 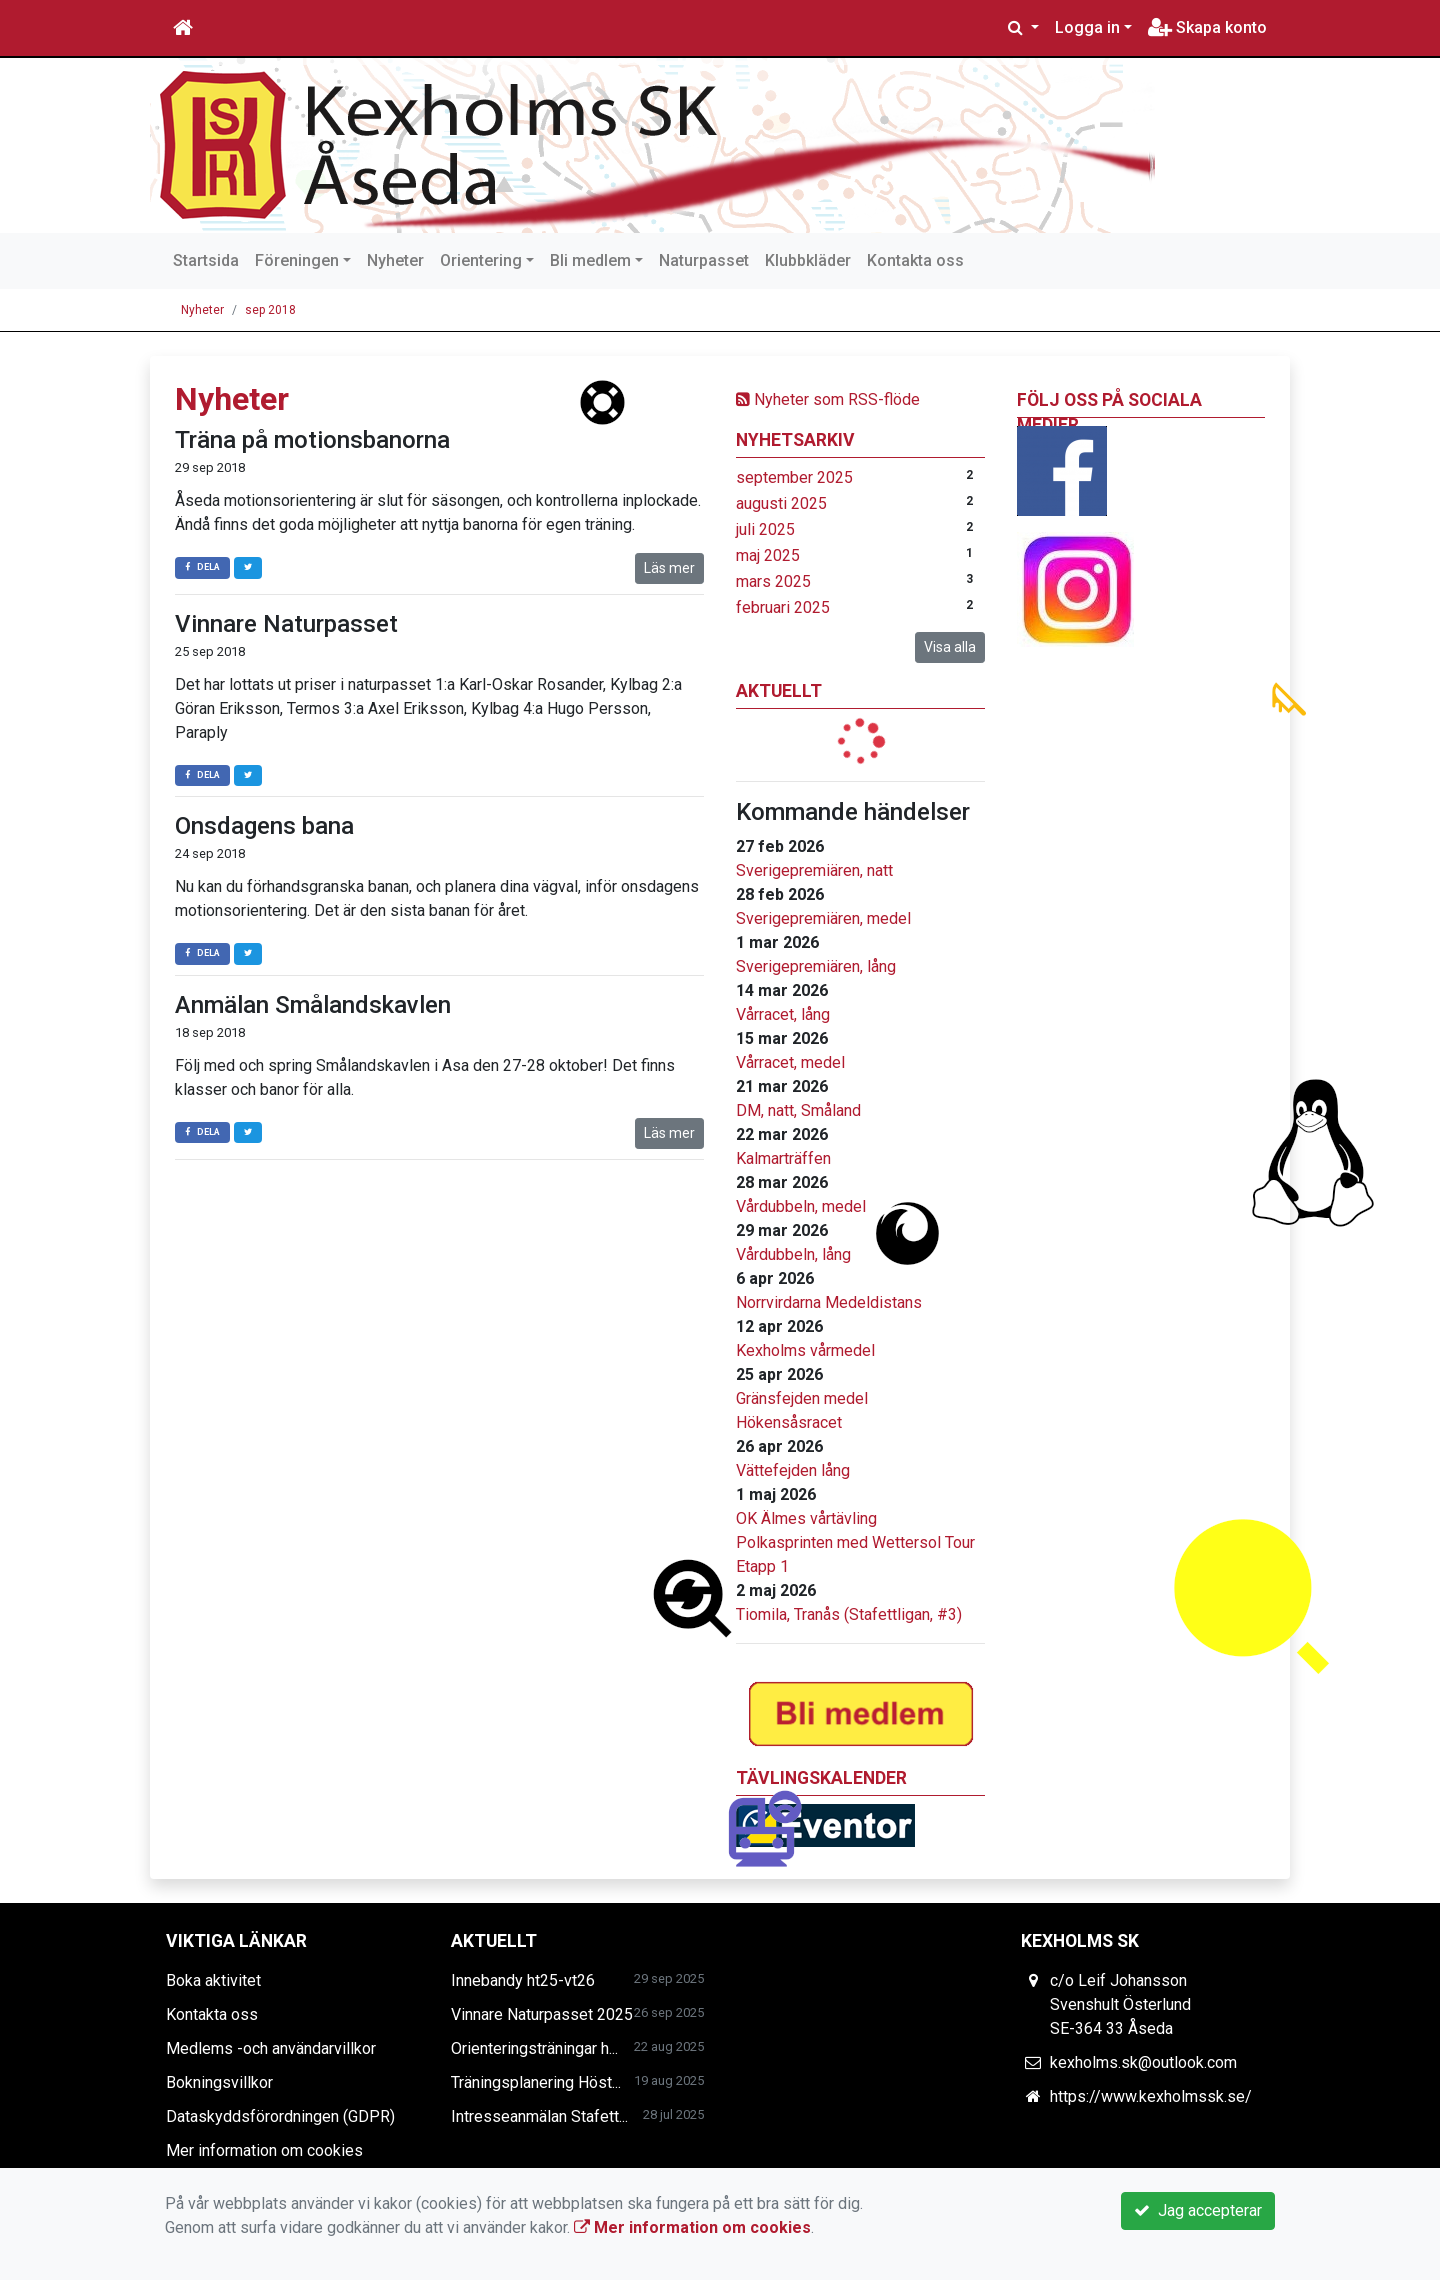 I want to click on indicates wifi availability on subway or transit, so click(x=761, y=1830).